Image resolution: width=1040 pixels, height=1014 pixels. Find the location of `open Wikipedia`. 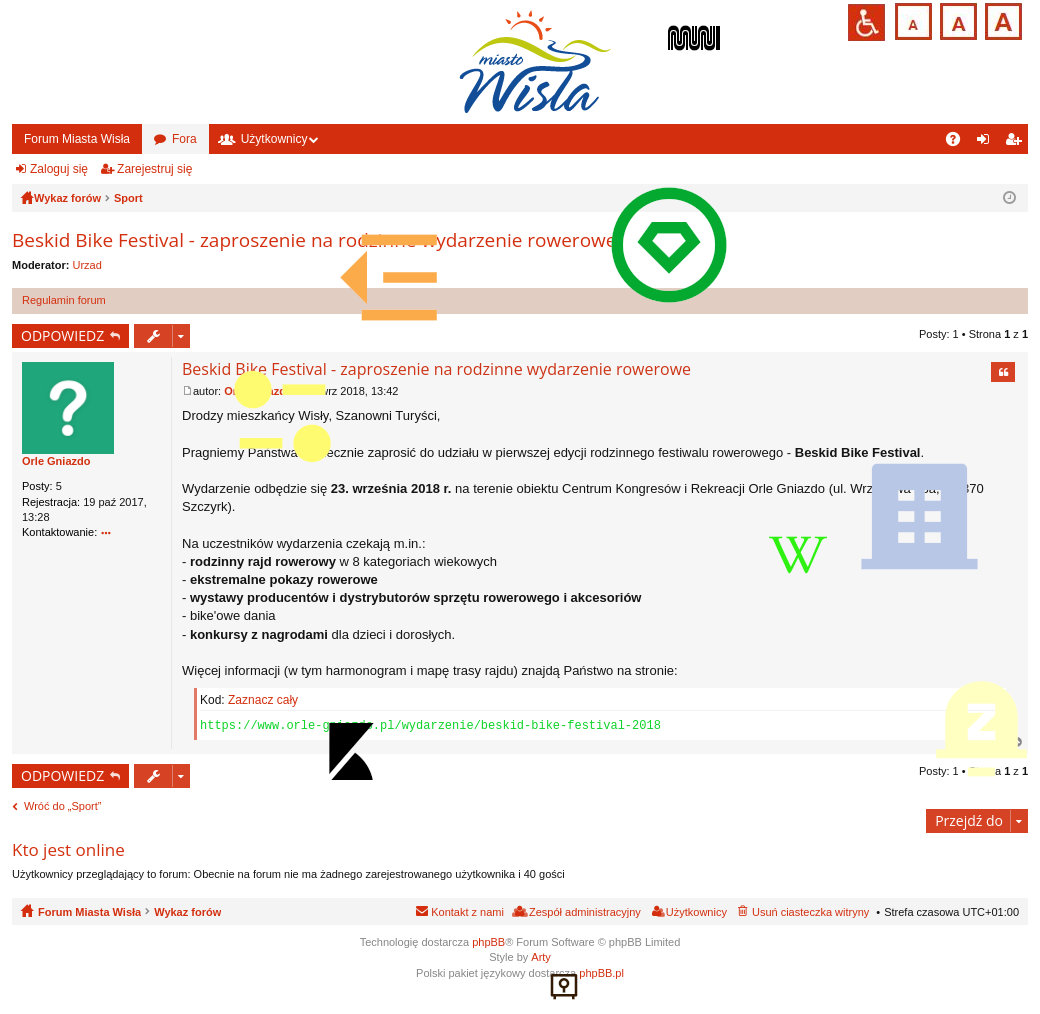

open Wikipedia is located at coordinates (798, 555).